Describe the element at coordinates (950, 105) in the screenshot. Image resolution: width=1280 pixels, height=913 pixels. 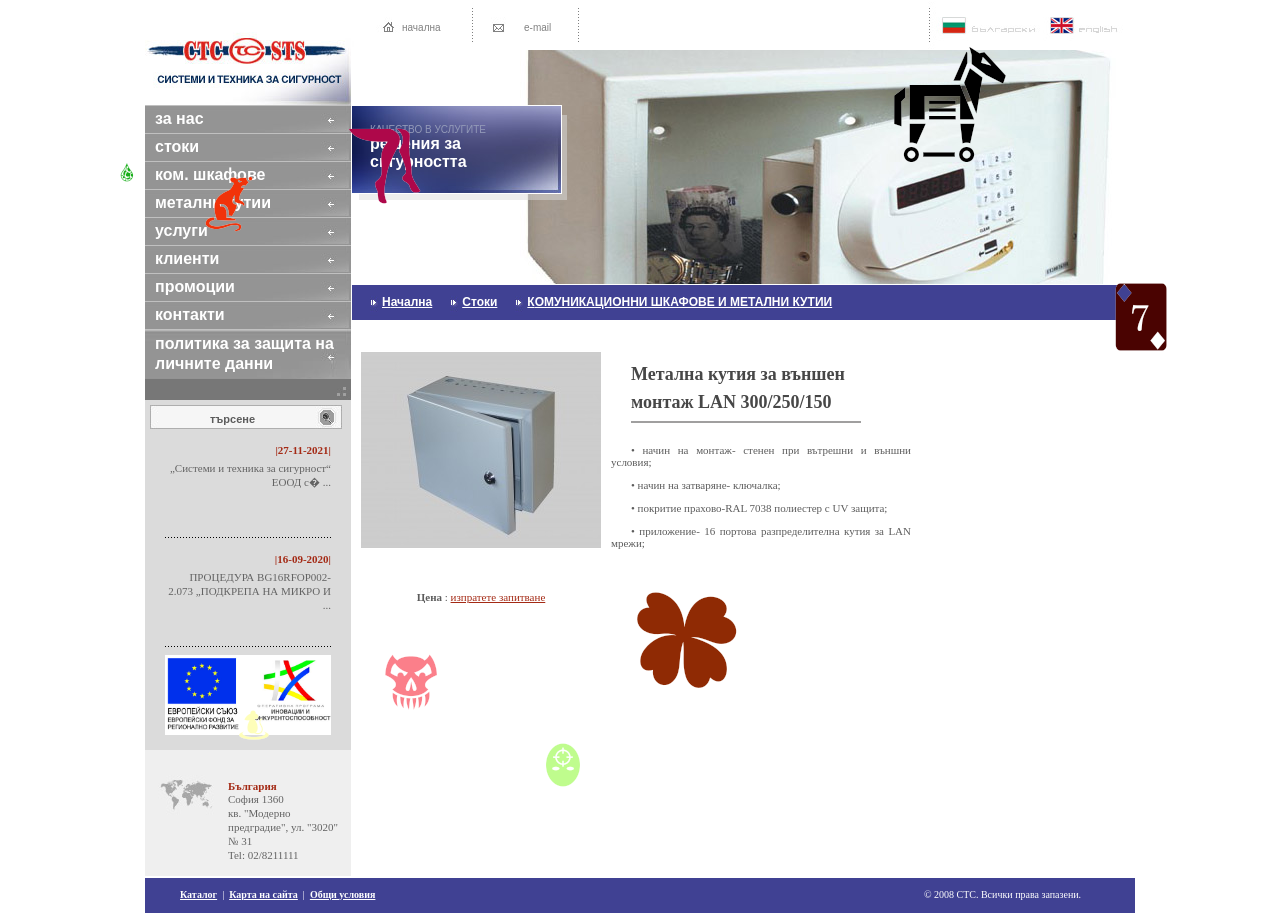
I see `indicates a detected trojan or malware threat` at that location.